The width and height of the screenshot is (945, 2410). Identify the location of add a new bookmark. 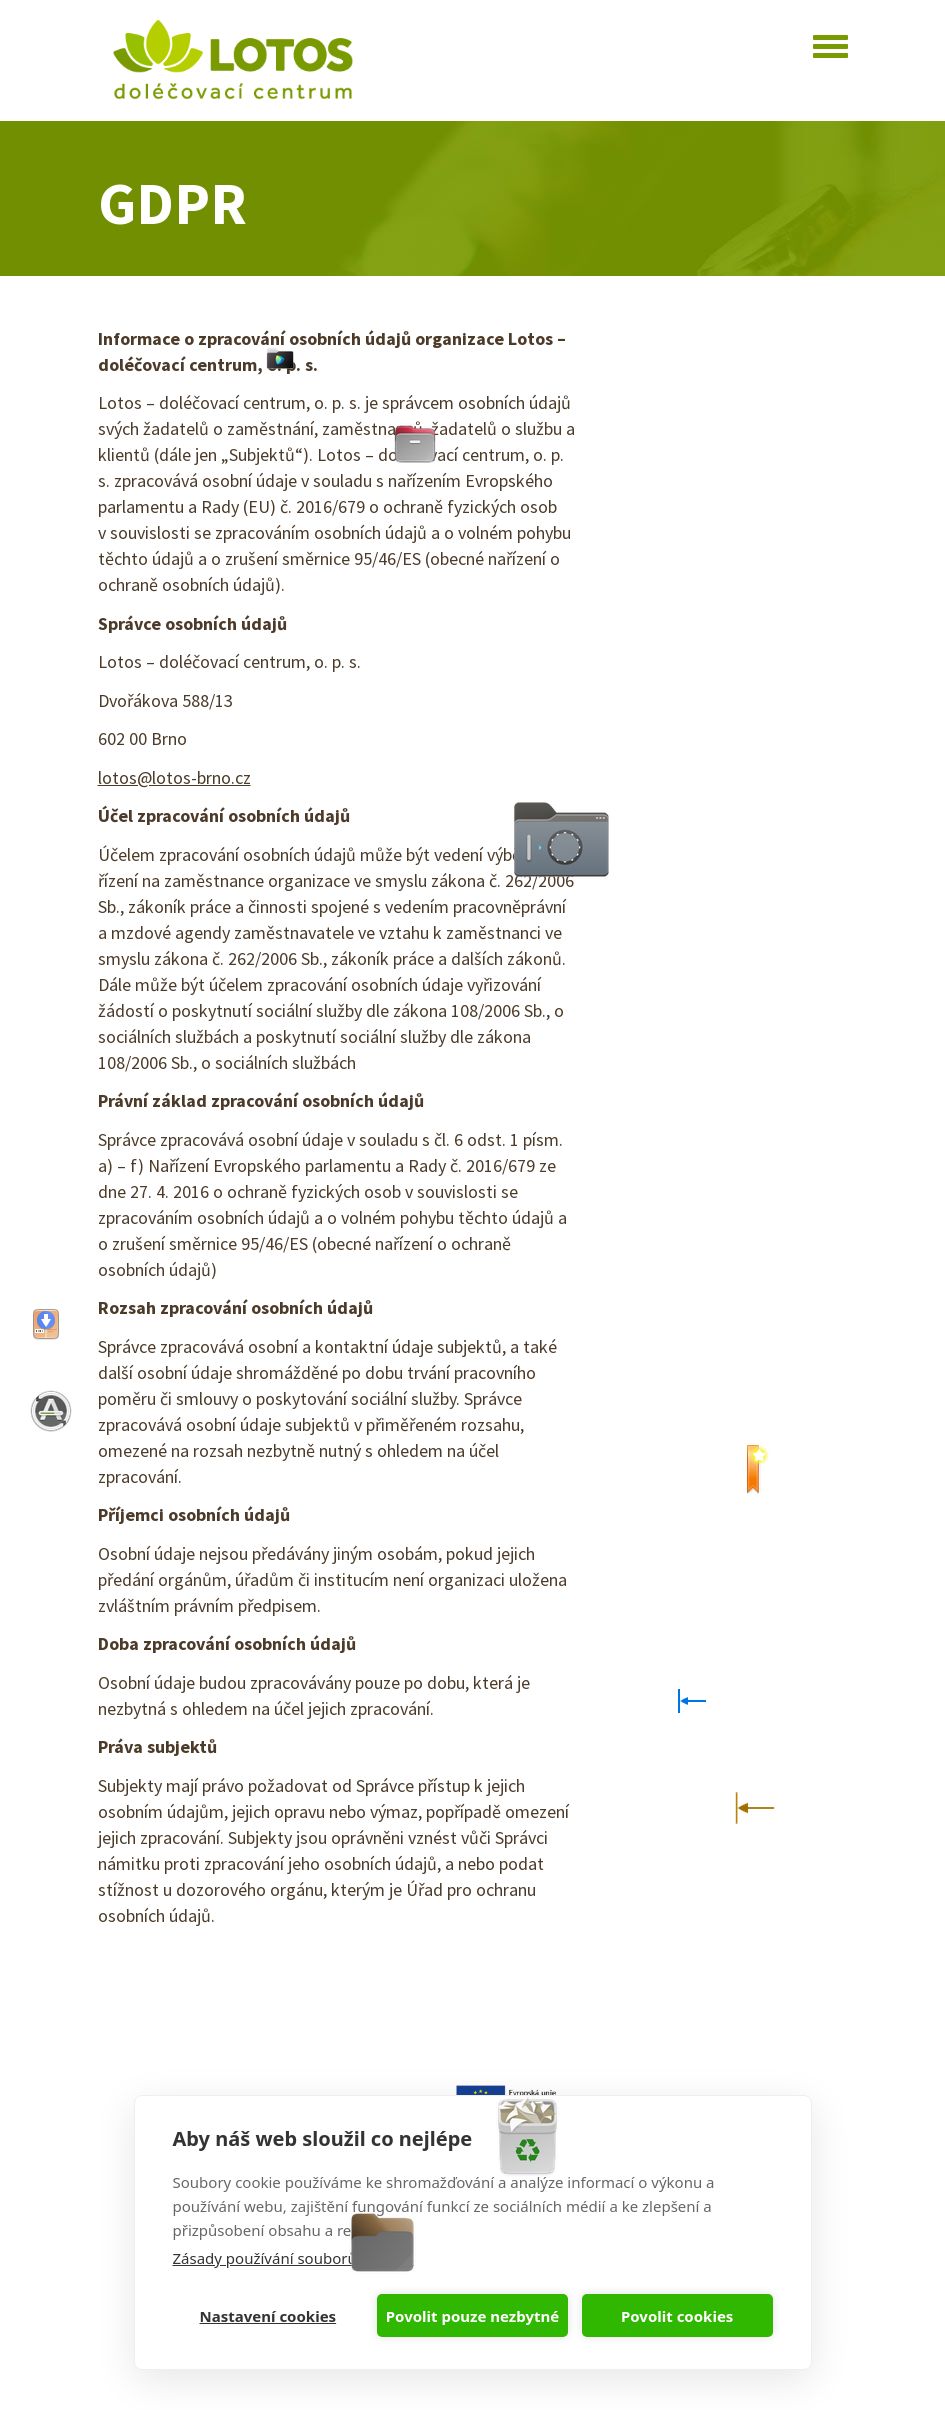
(754, 1470).